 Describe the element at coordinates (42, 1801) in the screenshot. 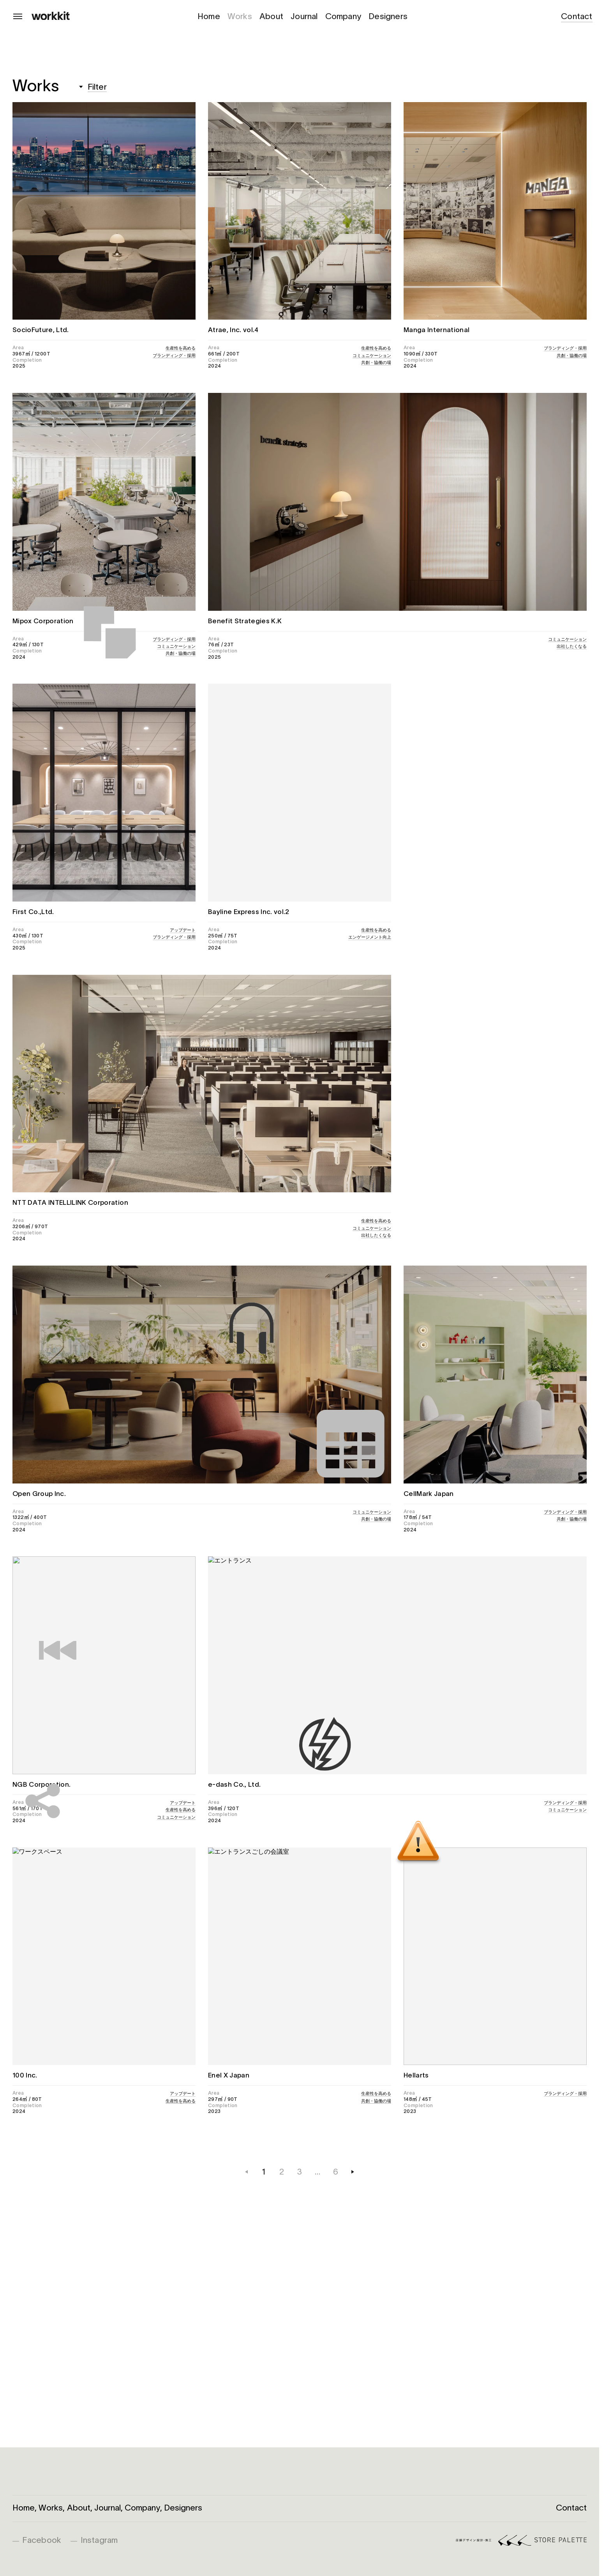

I see `open public shared folder` at that location.